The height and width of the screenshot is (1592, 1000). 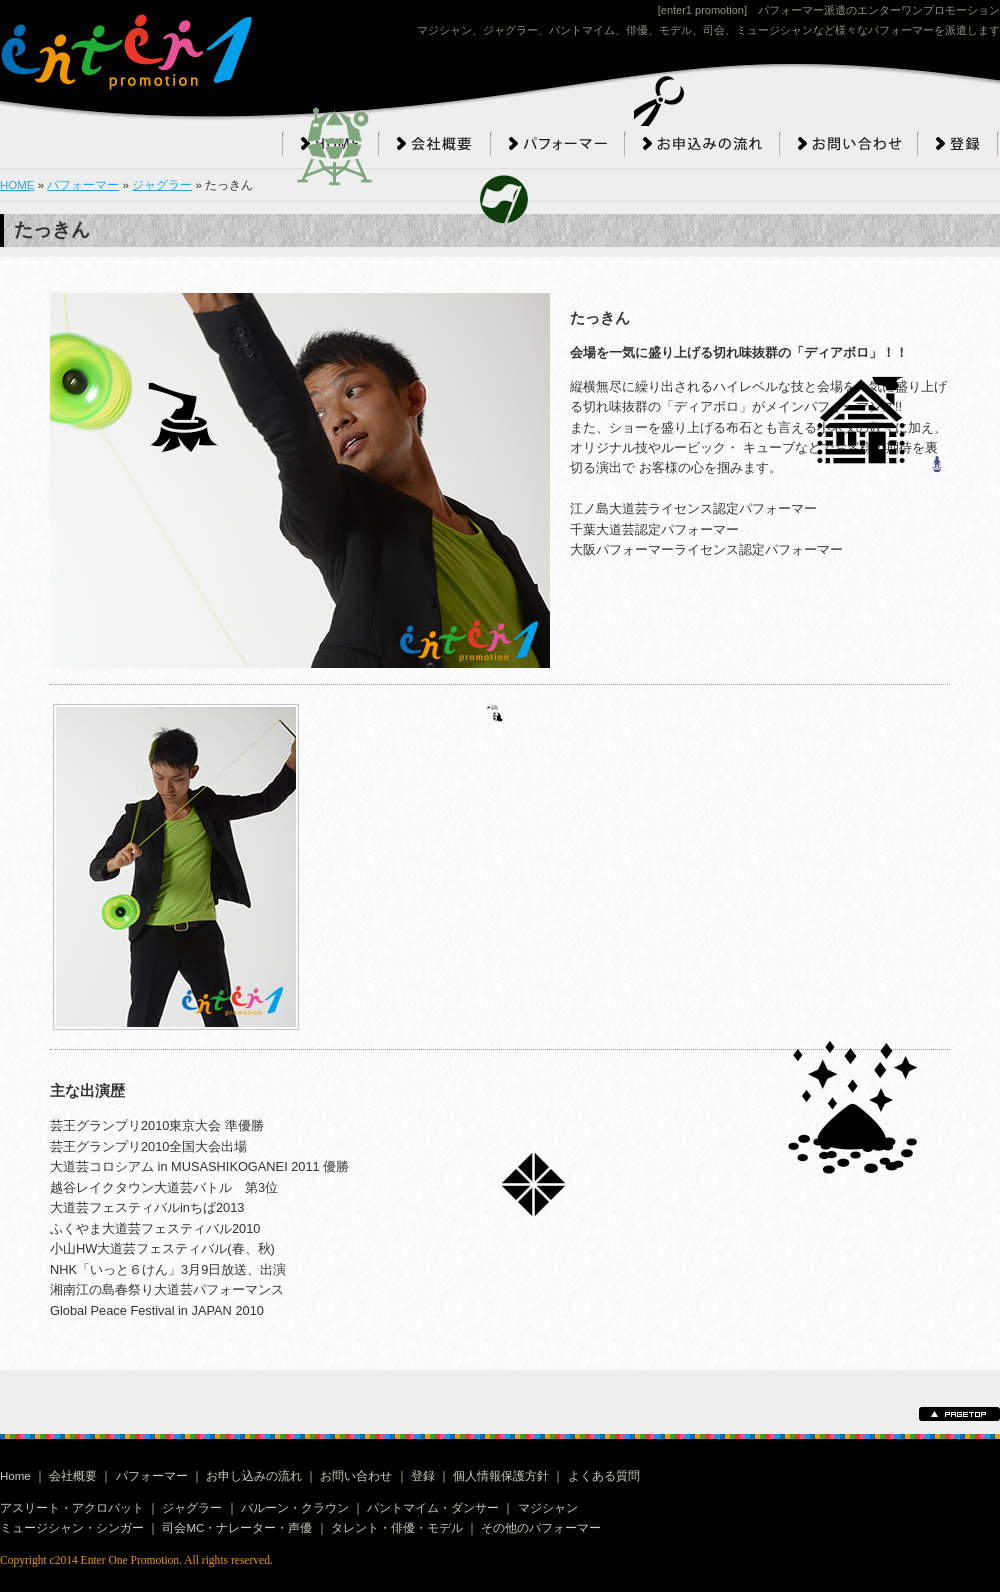 What do you see at coordinates (659, 101) in the screenshot?
I see `select or grab an item` at bounding box center [659, 101].